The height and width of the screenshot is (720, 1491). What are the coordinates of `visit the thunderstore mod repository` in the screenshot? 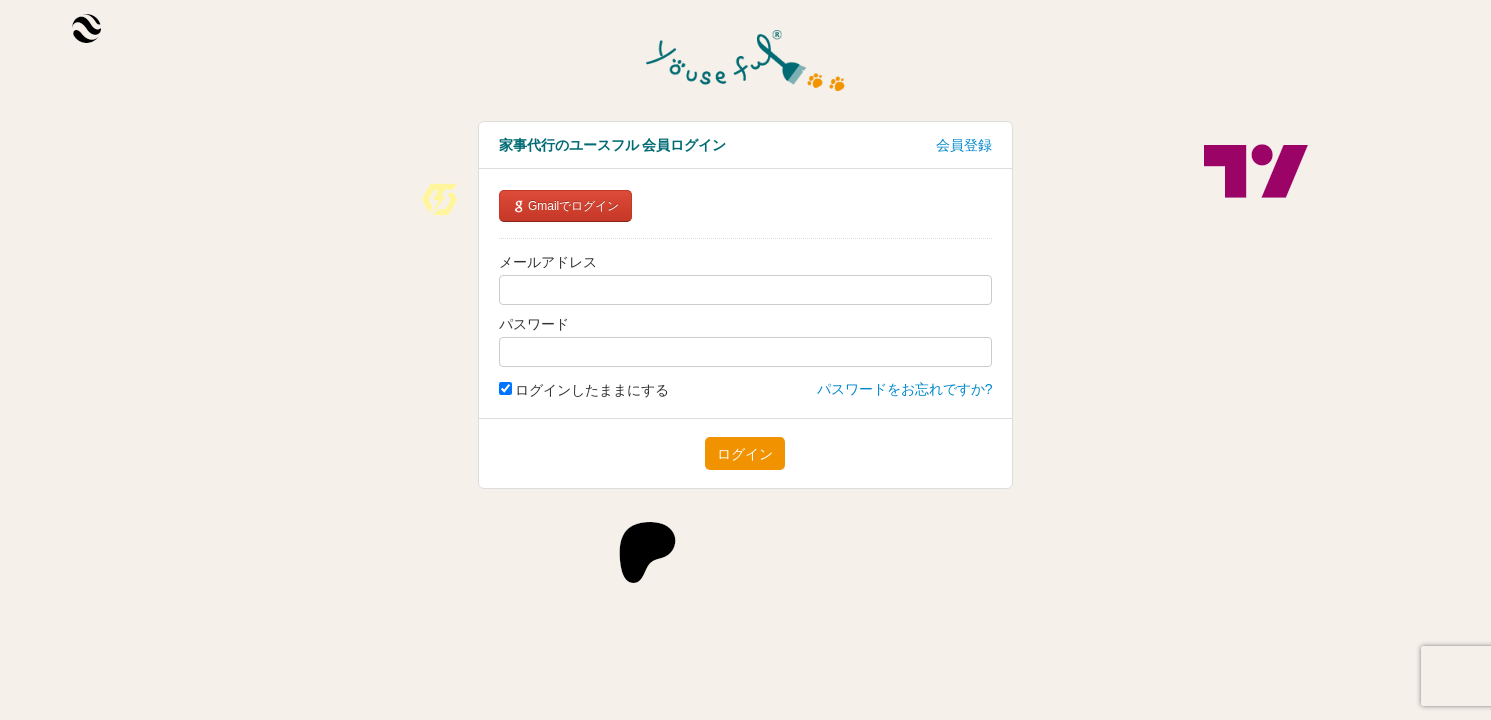 It's located at (439, 199).